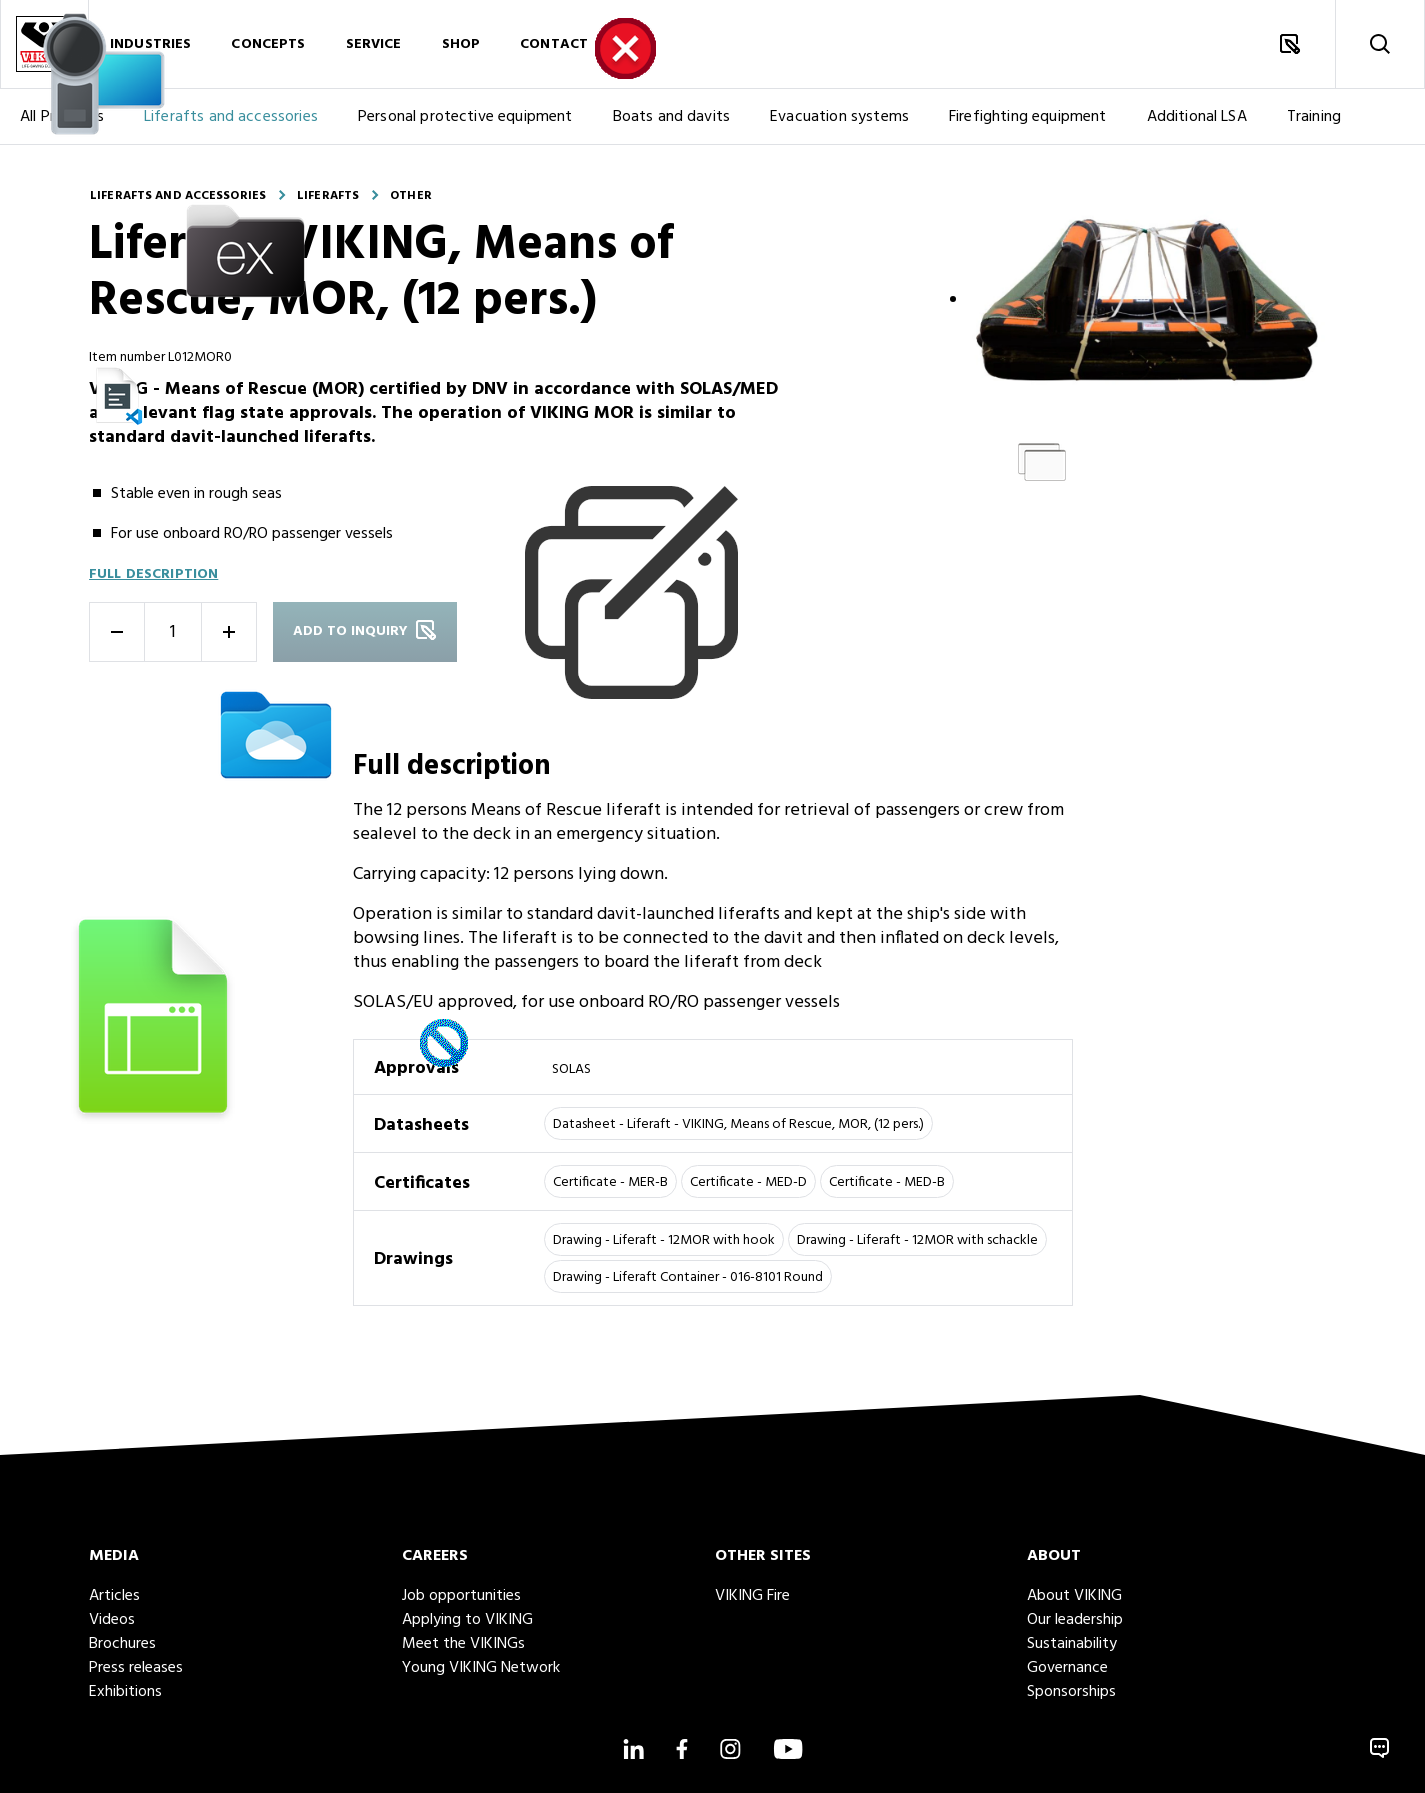  What do you see at coordinates (631, 592) in the screenshot?
I see `open print editor application` at bounding box center [631, 592].